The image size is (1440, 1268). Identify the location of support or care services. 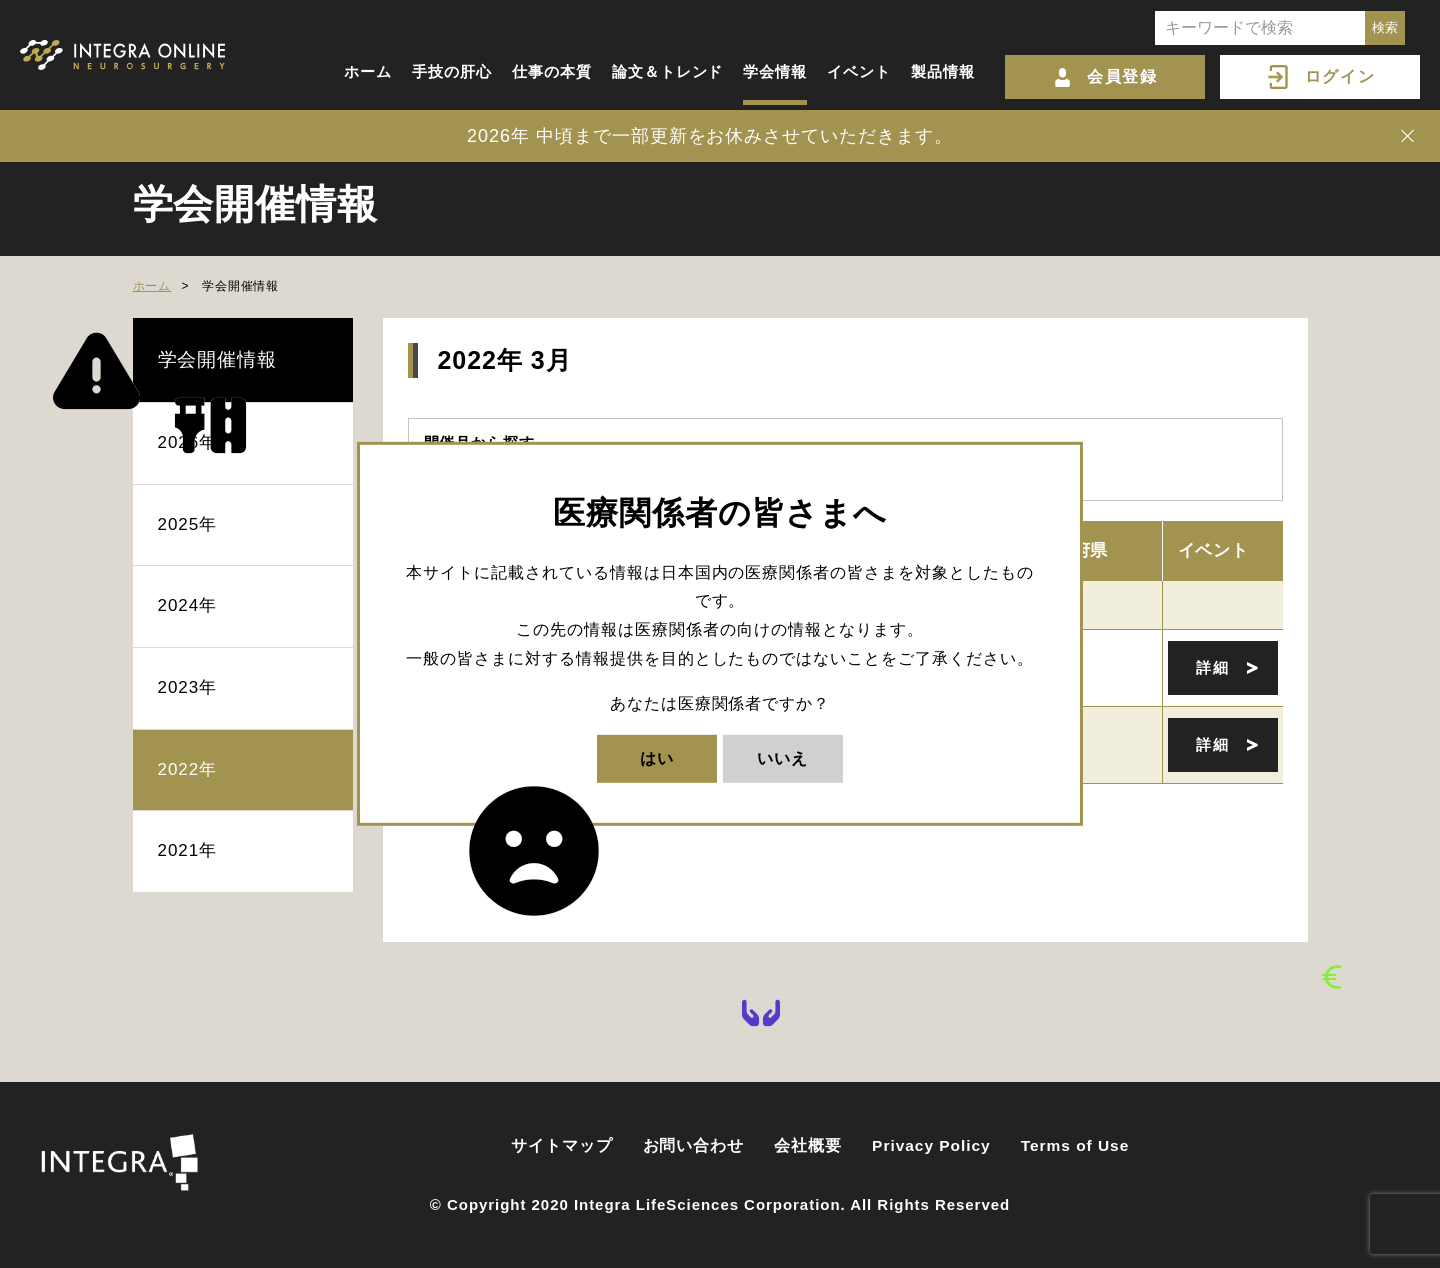
(761, 1011).